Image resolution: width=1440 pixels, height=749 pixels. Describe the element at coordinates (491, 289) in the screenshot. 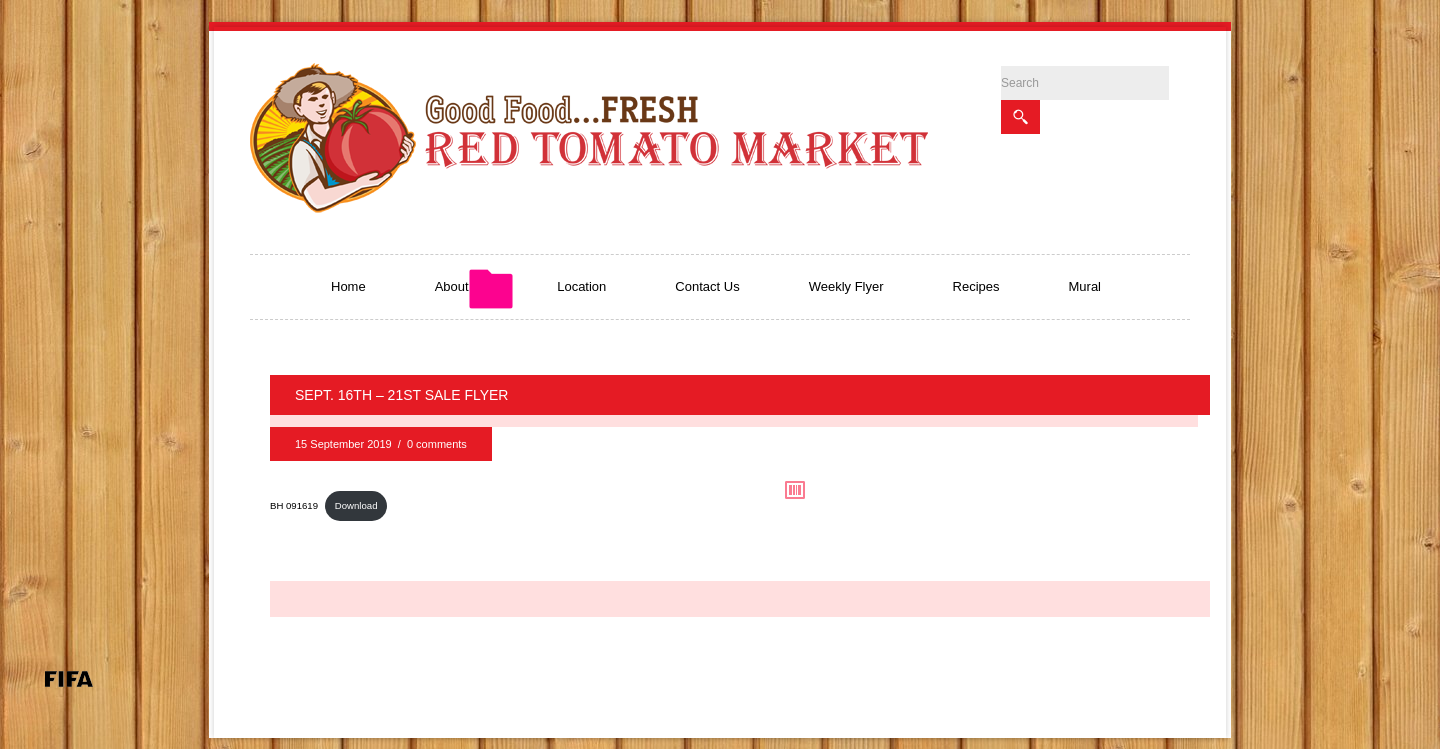

I see `open file folder` at that location.